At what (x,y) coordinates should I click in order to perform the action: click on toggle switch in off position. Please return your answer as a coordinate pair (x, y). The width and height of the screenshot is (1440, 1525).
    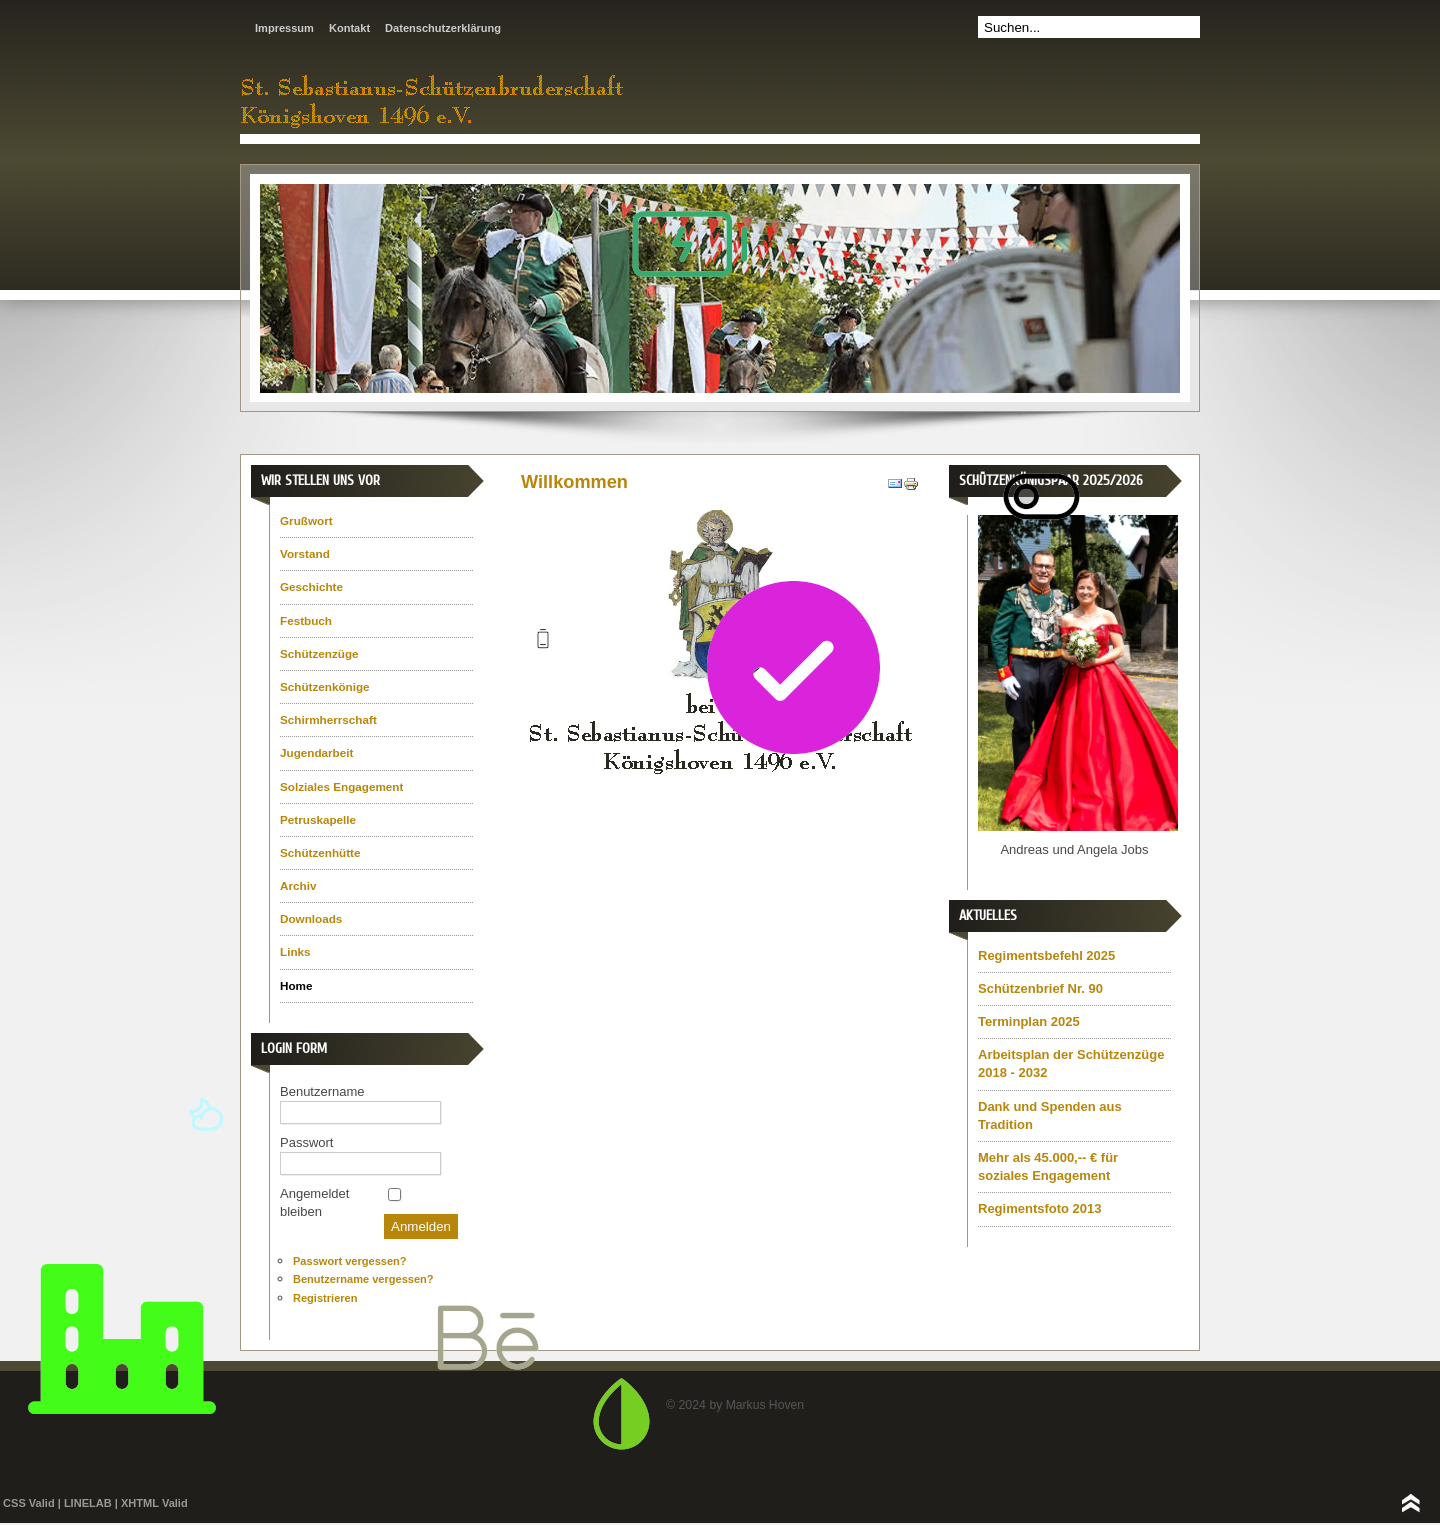
    Looking at the image, I should click on (1041, 496).